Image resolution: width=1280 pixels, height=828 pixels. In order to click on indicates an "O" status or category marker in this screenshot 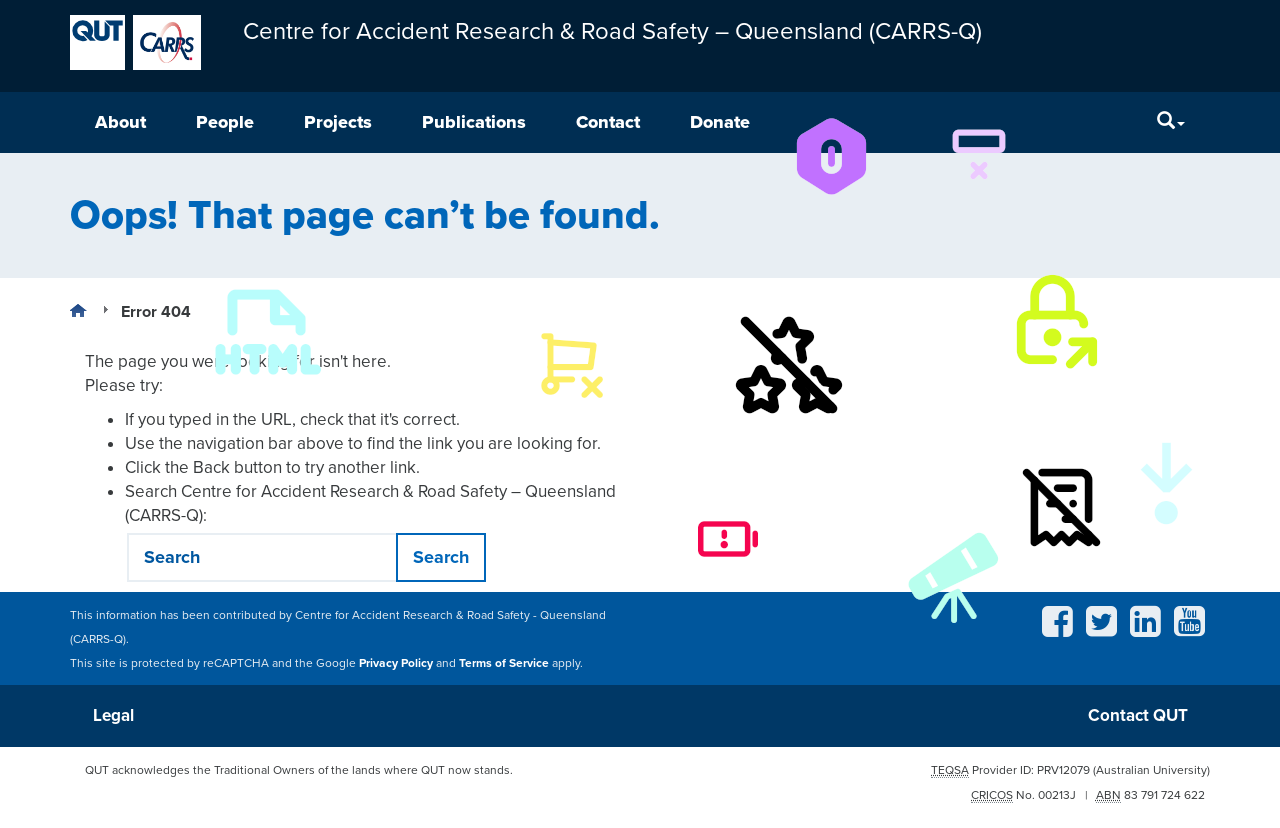, I will do `click(831, 156)`.